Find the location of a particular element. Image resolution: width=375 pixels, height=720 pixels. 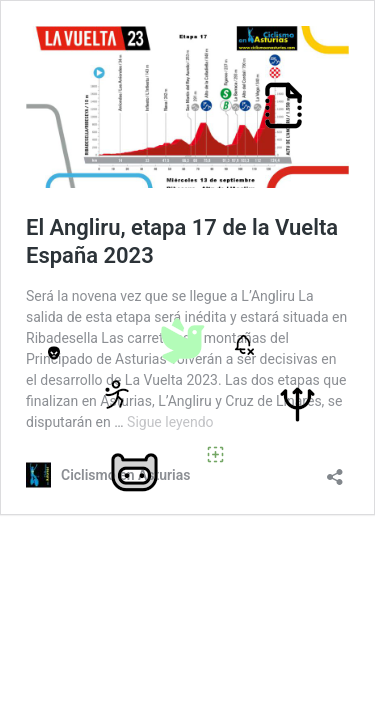

mute or disable notifications is located at coordinates (243, 344).